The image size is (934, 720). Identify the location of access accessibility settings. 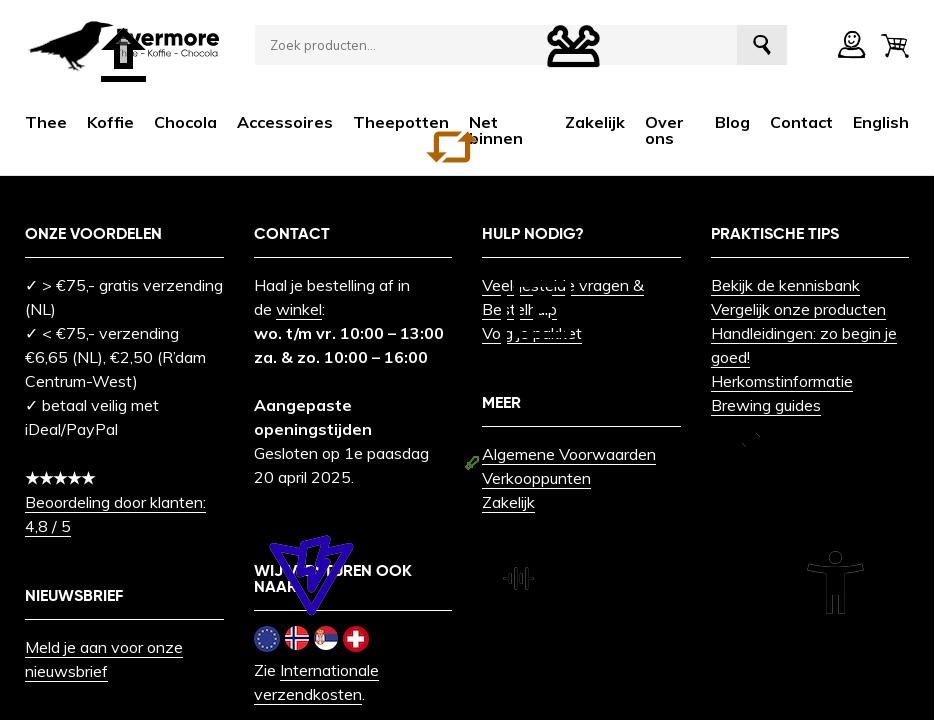
(835, 582).